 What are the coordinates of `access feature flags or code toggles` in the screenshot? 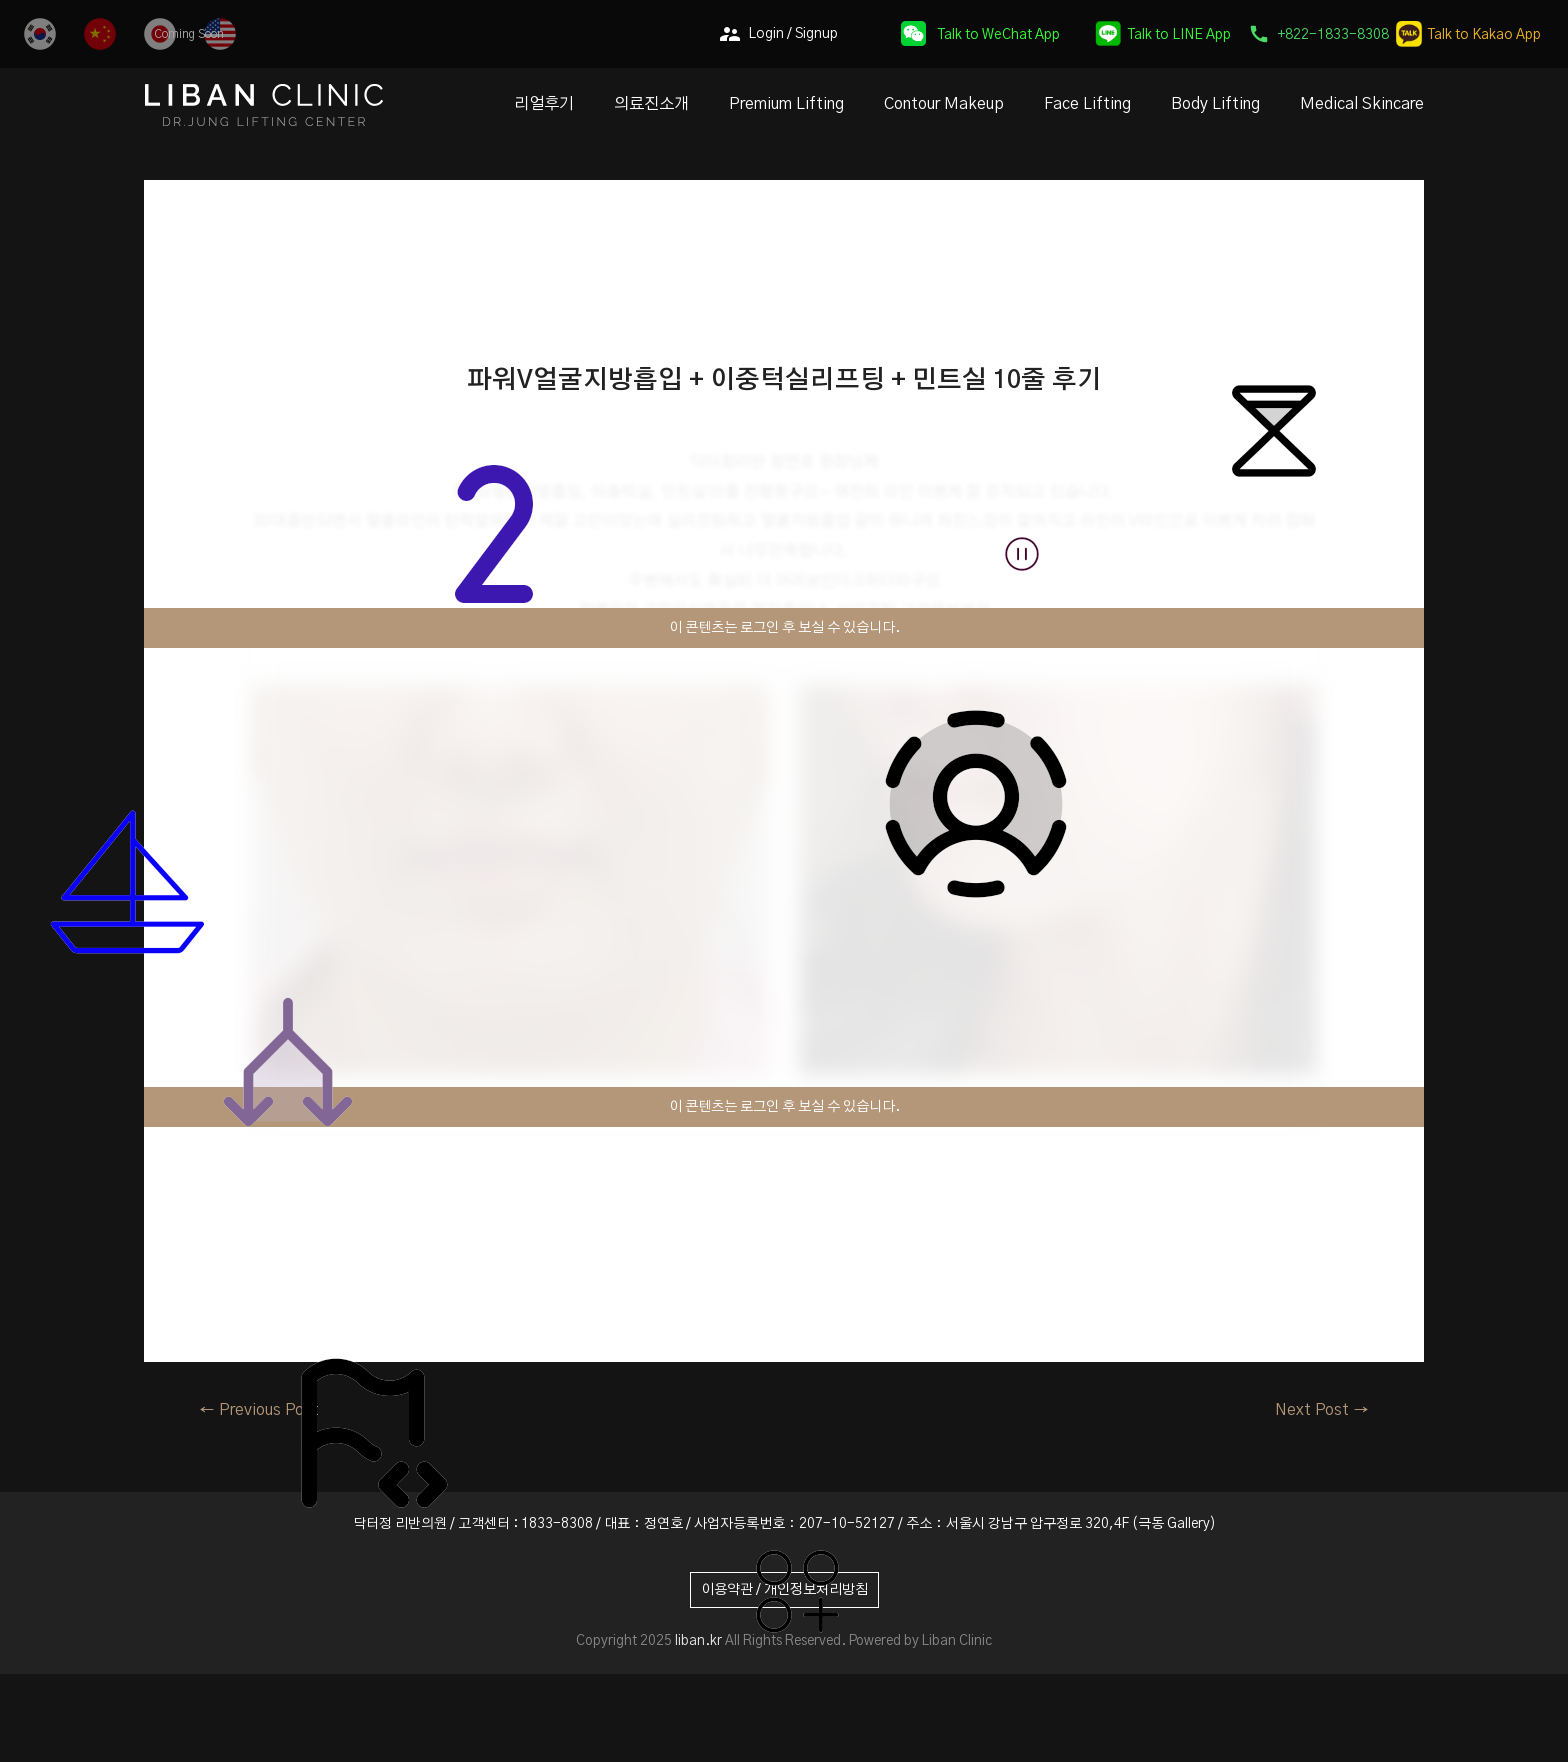 It's located at (363, 1431).